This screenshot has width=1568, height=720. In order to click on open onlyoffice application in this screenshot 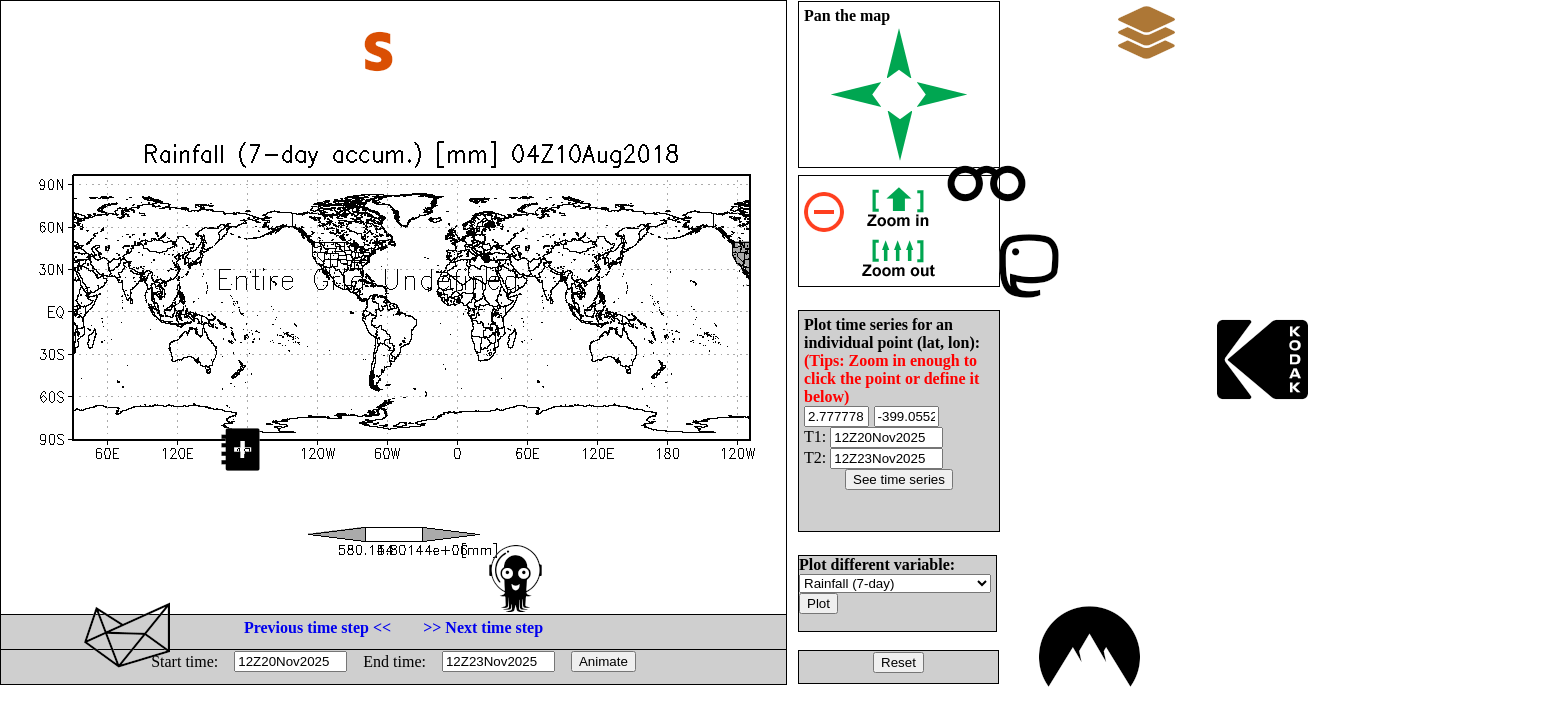, I will do `click(1146, 32)`.